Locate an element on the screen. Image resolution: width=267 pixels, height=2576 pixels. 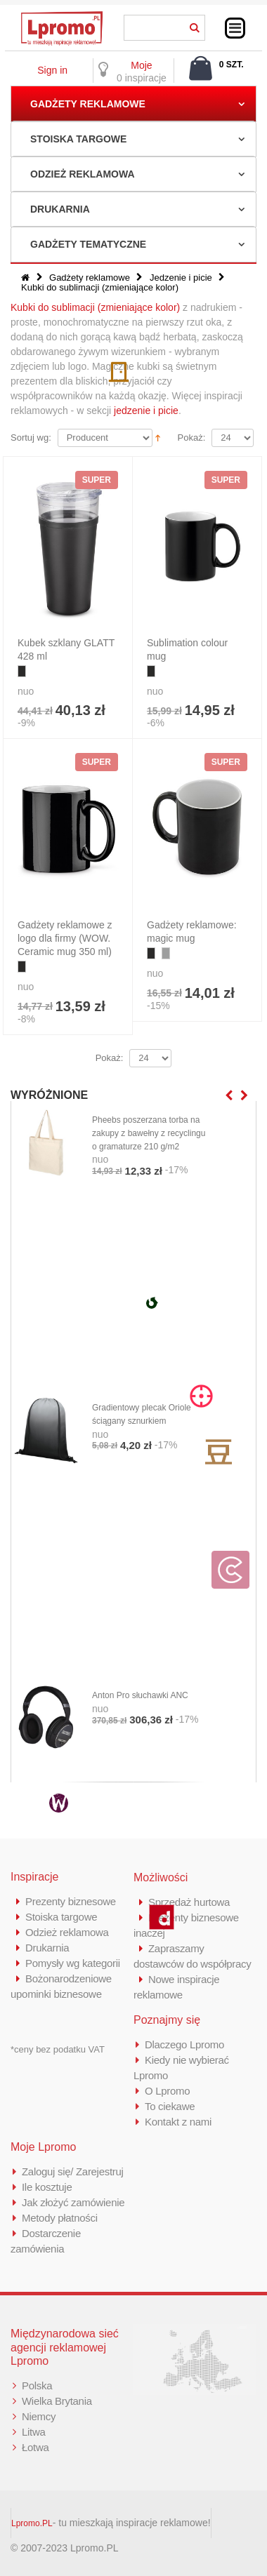
exit or log out of the application is located at coordinates (119, 372).